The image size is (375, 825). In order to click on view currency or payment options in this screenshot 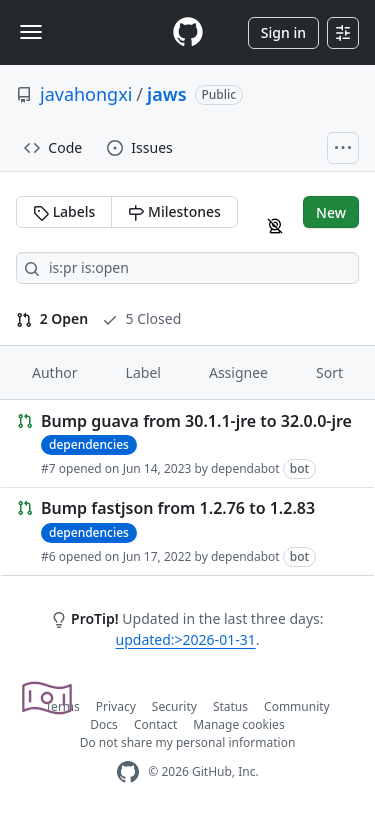, I will do `click(47, 698)`.